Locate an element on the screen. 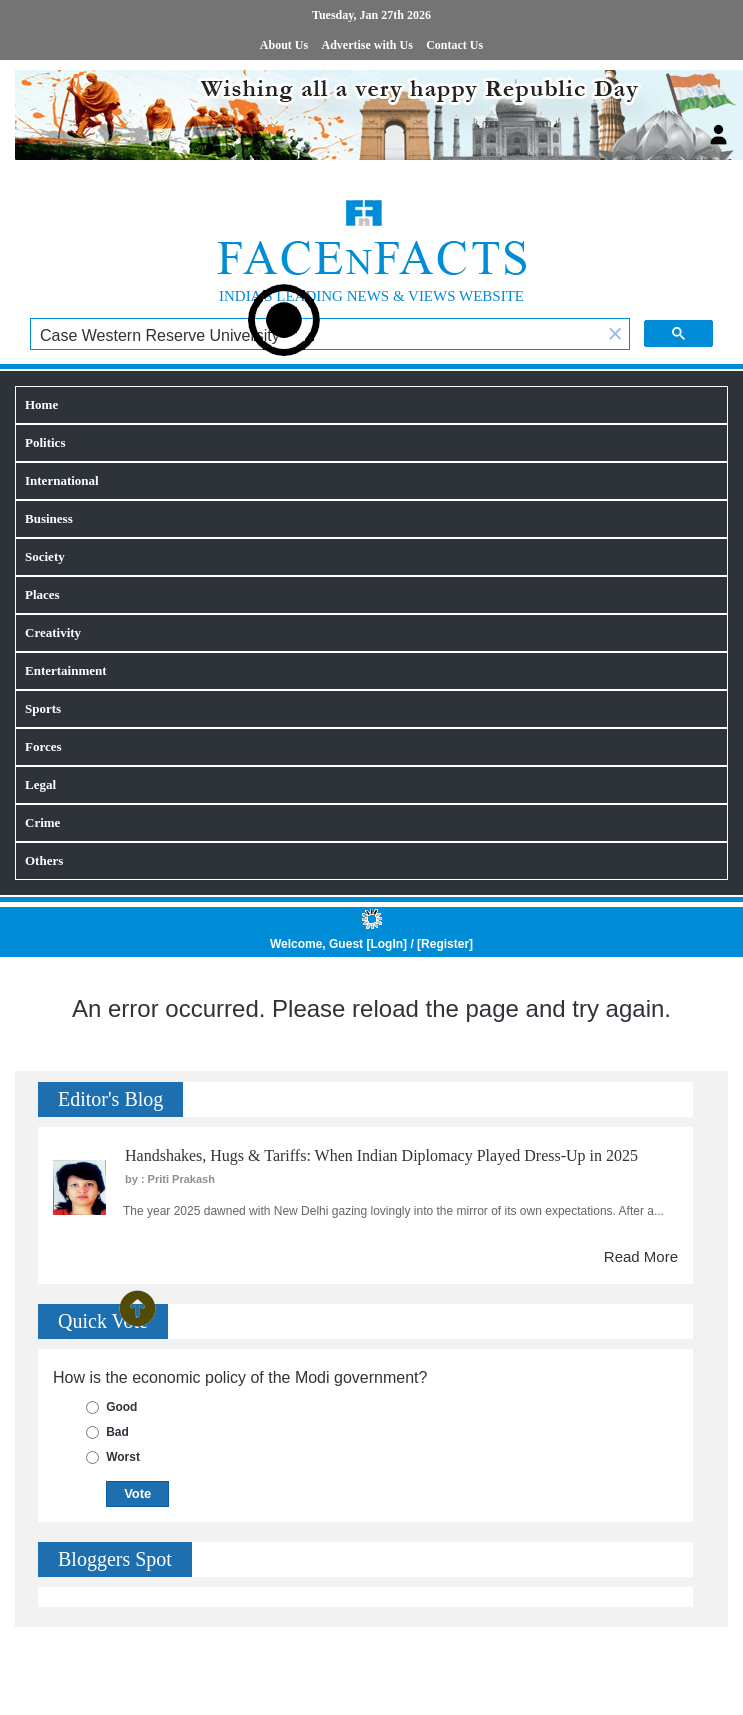 This screenshot has width=743, height=1715. view your profile is located at coordinates (718, 134).